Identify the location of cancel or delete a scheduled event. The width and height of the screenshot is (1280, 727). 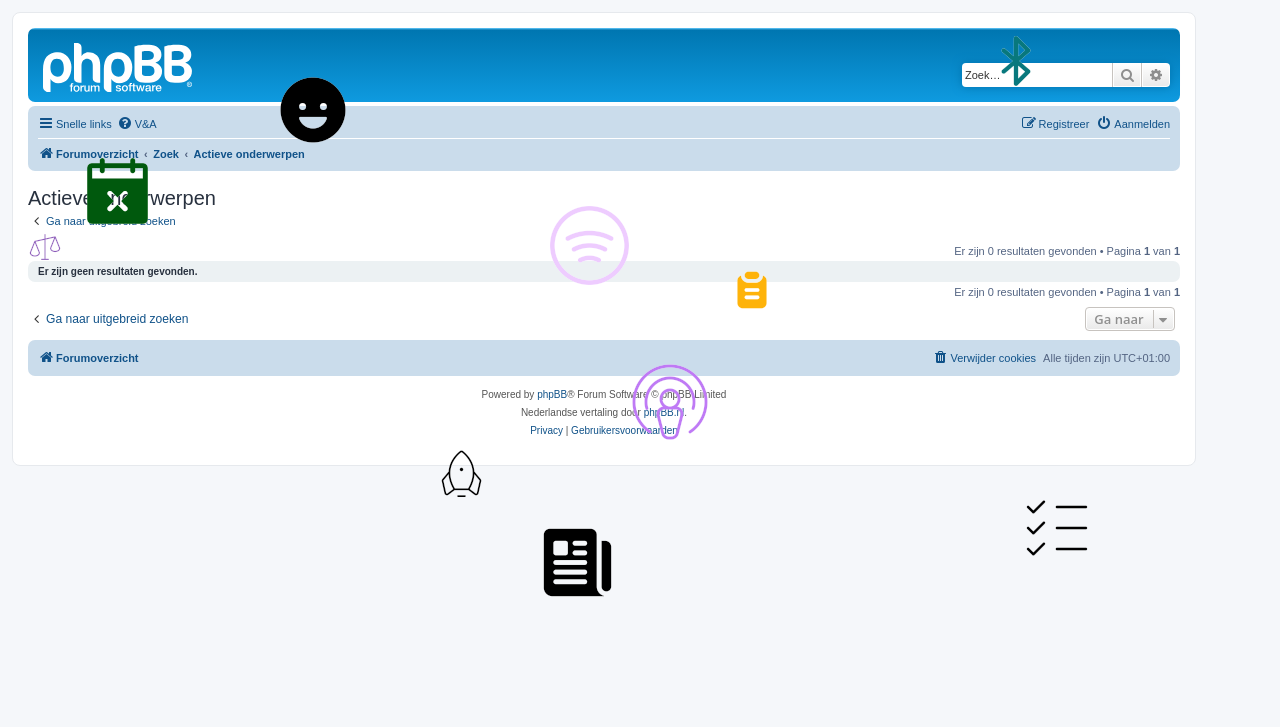
(117, 193).